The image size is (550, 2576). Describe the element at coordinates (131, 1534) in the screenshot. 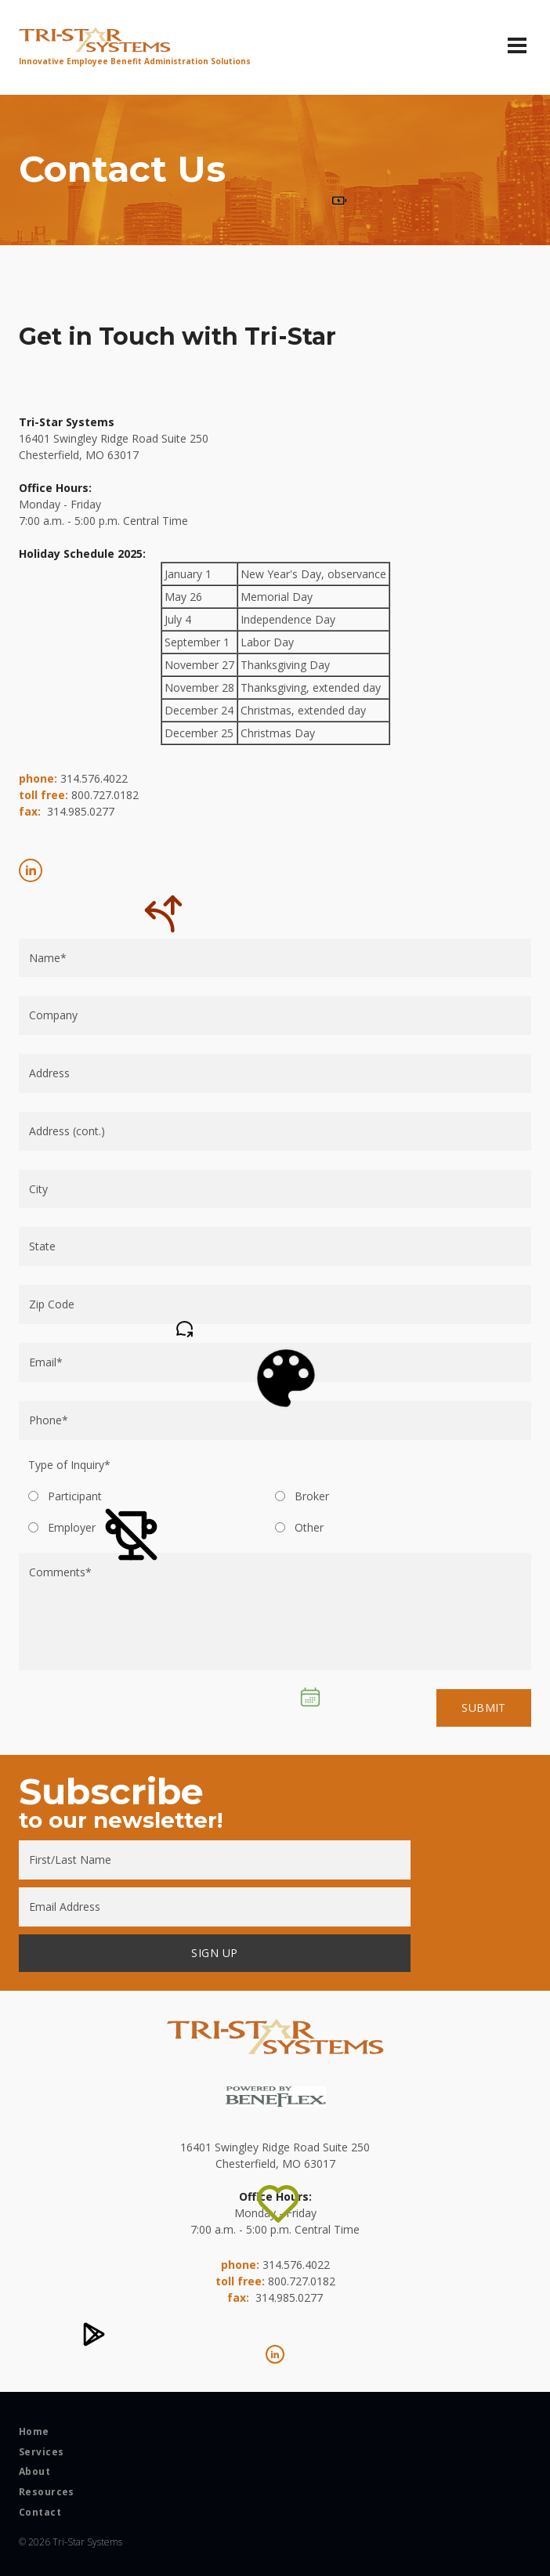

I see `achievements or awards are disabled` at that location.